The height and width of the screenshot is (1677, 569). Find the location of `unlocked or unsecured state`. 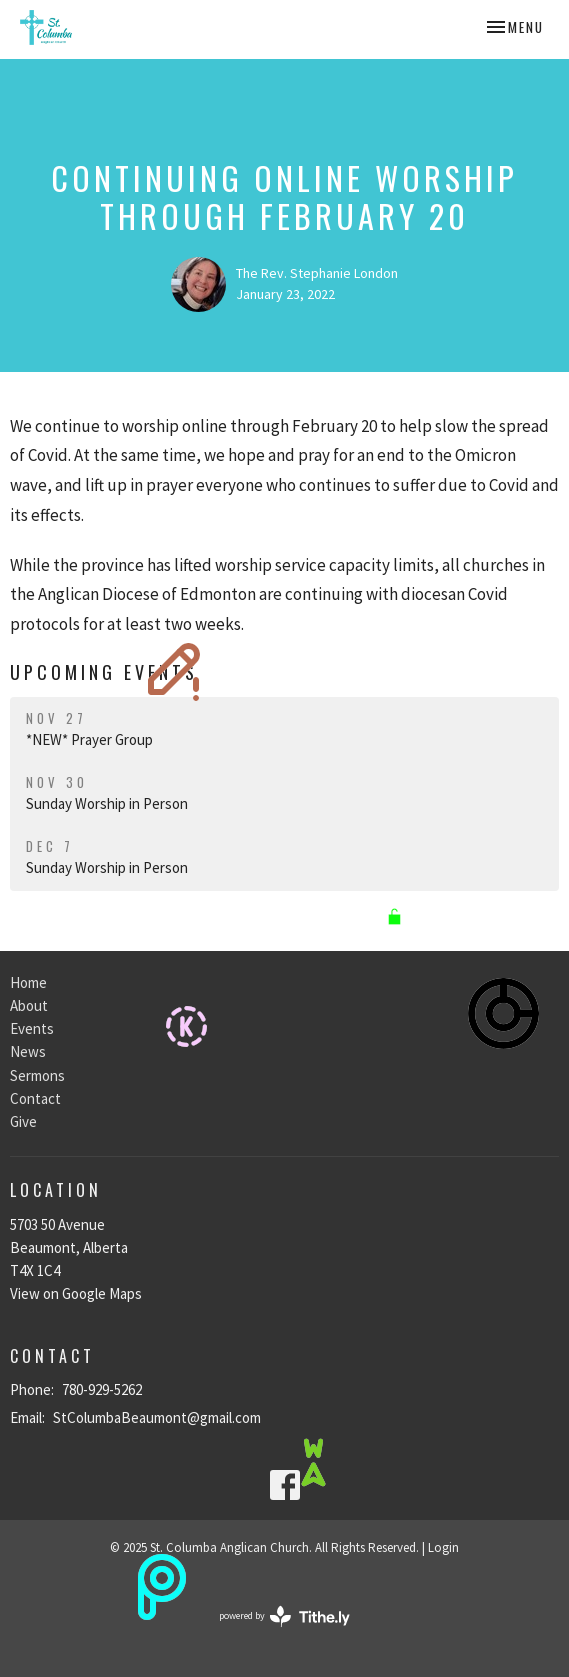

unlocked or unsecured state is located at coordinates (394, 916).